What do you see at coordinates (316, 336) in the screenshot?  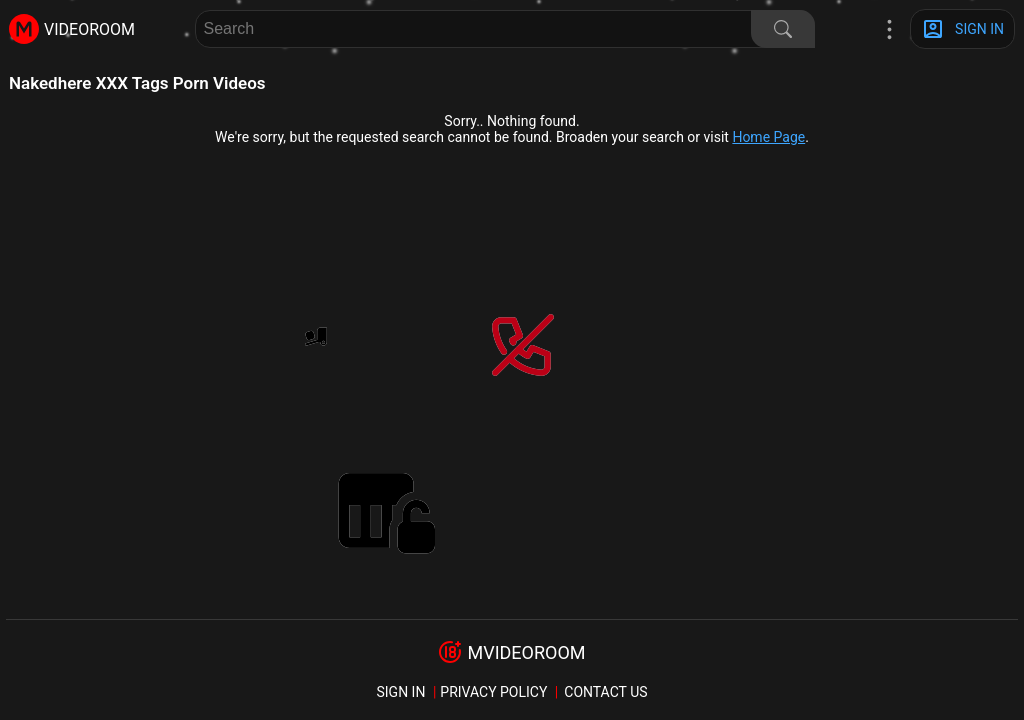 I see `delivery truck unloading a package` at bounding box center [316, 336].